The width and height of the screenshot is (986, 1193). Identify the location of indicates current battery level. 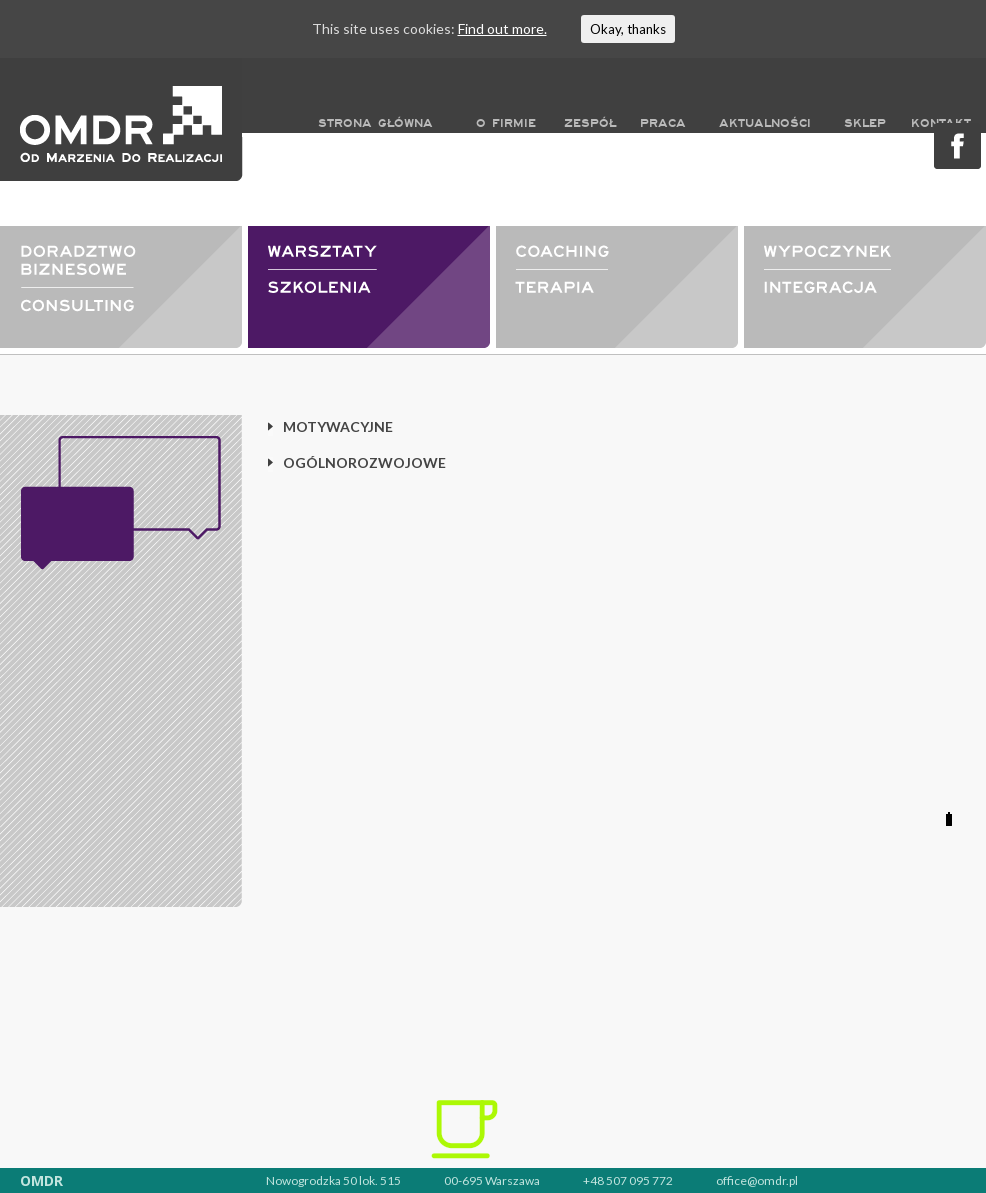
(949, 819).